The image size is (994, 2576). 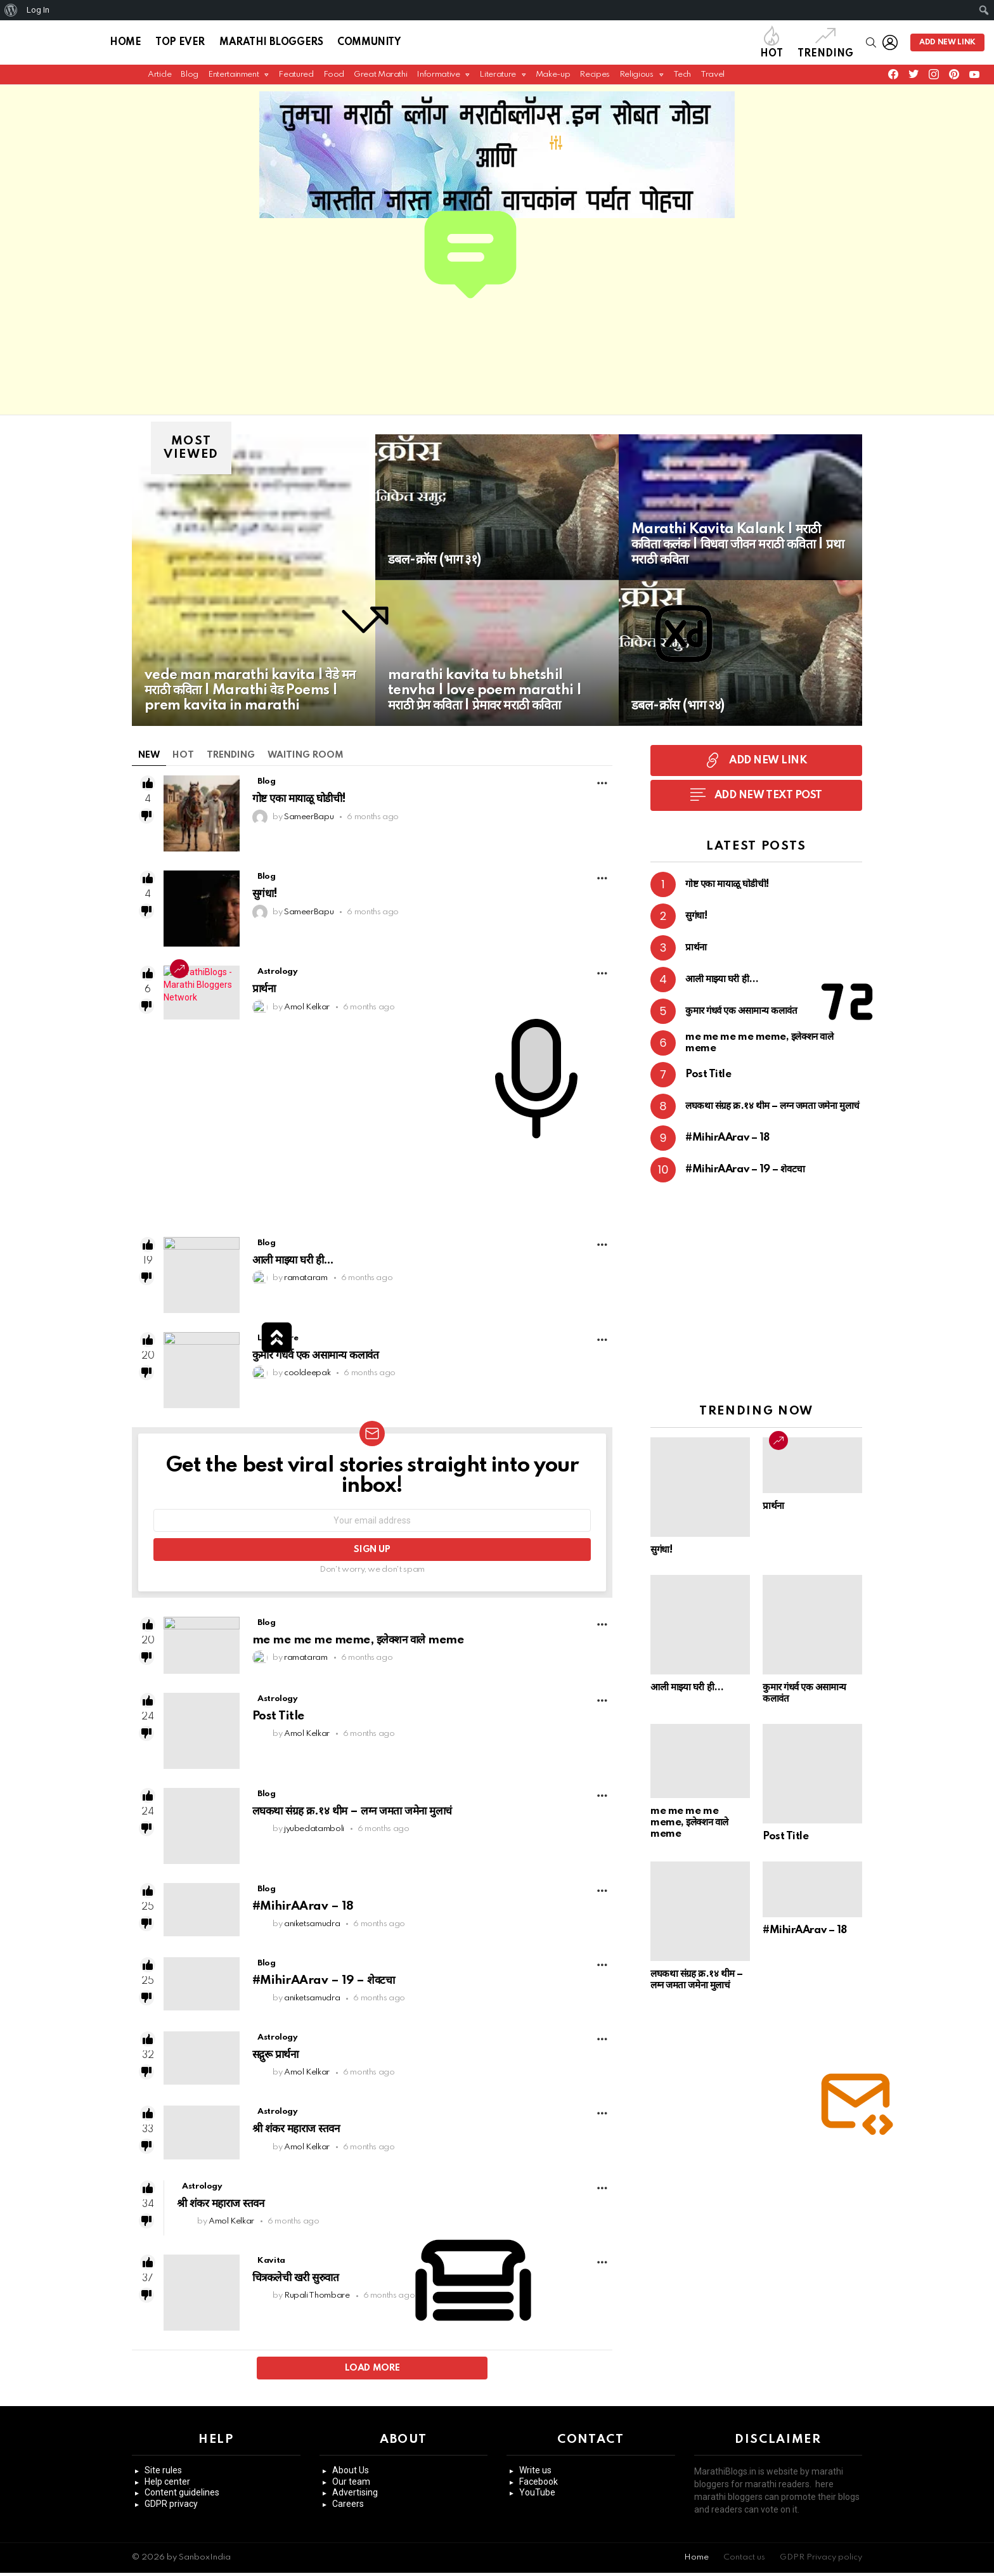 What do you see at coordinates (473, 2280) in the screenshot?
I see `CouchDB database service logo` at bounding box center [473, 2280].